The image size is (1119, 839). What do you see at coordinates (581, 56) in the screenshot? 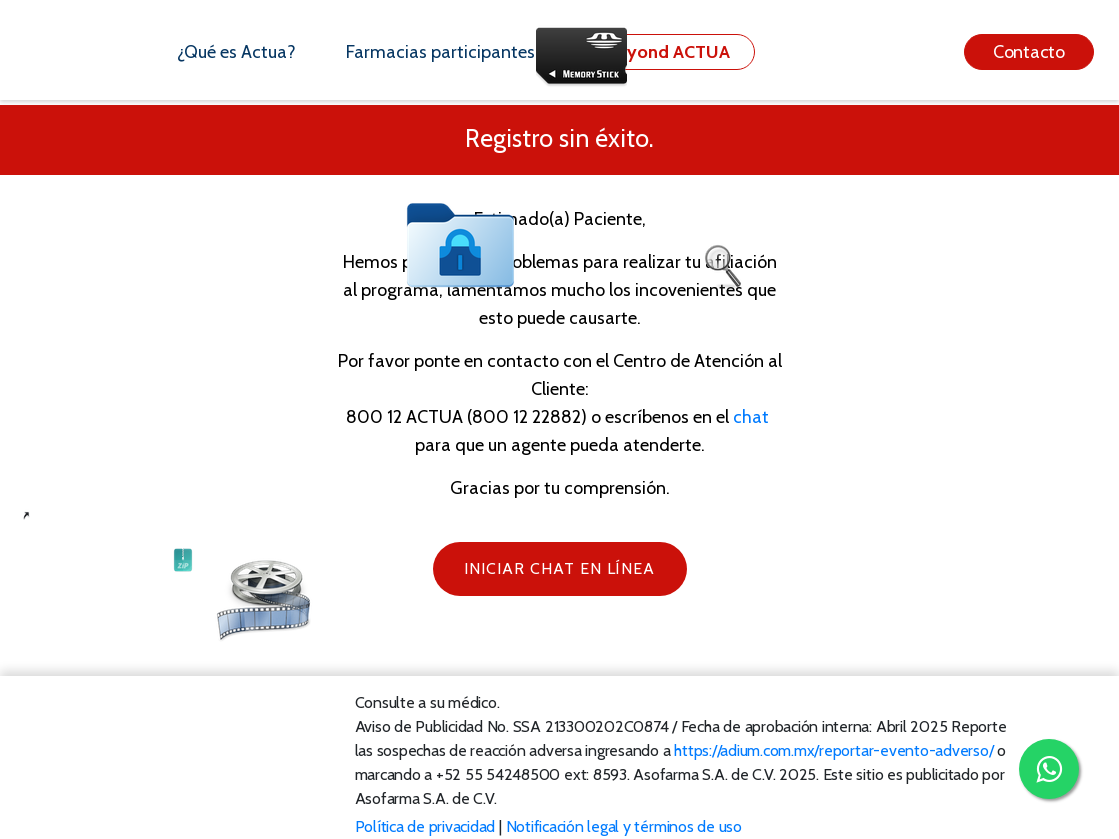
I see `access memory stick storage device` at bounding box center [581, 56].